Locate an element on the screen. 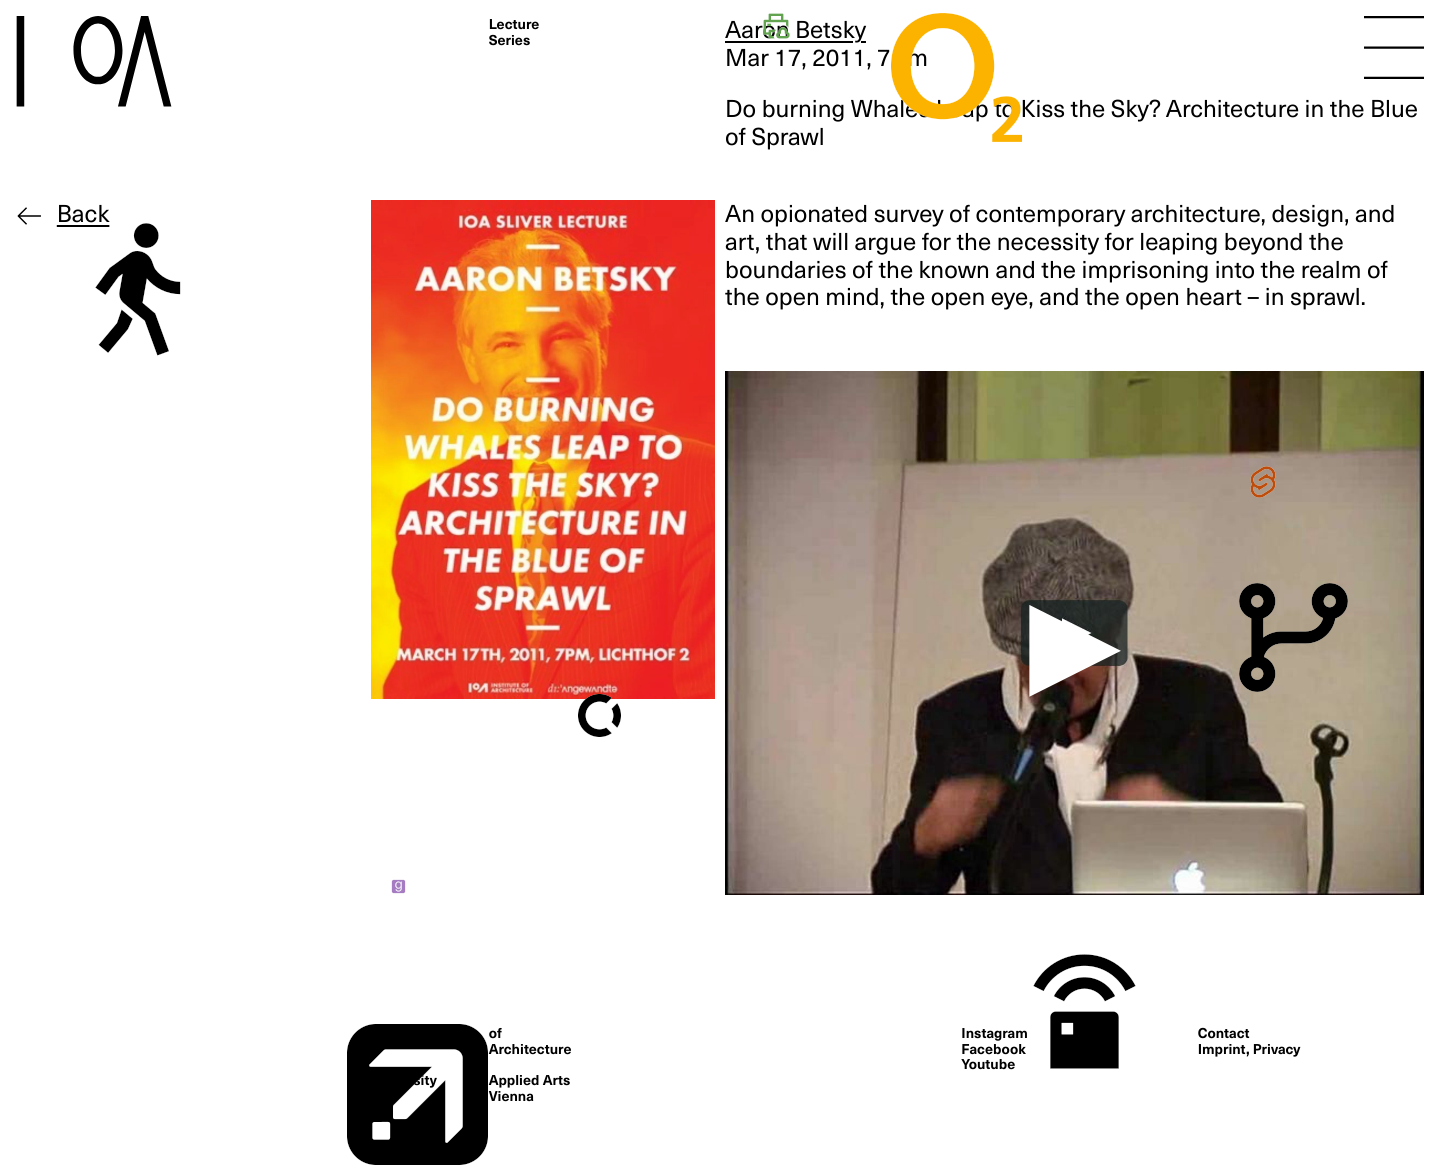  connect printer to cloud storage is located at coordinates (776, 26).